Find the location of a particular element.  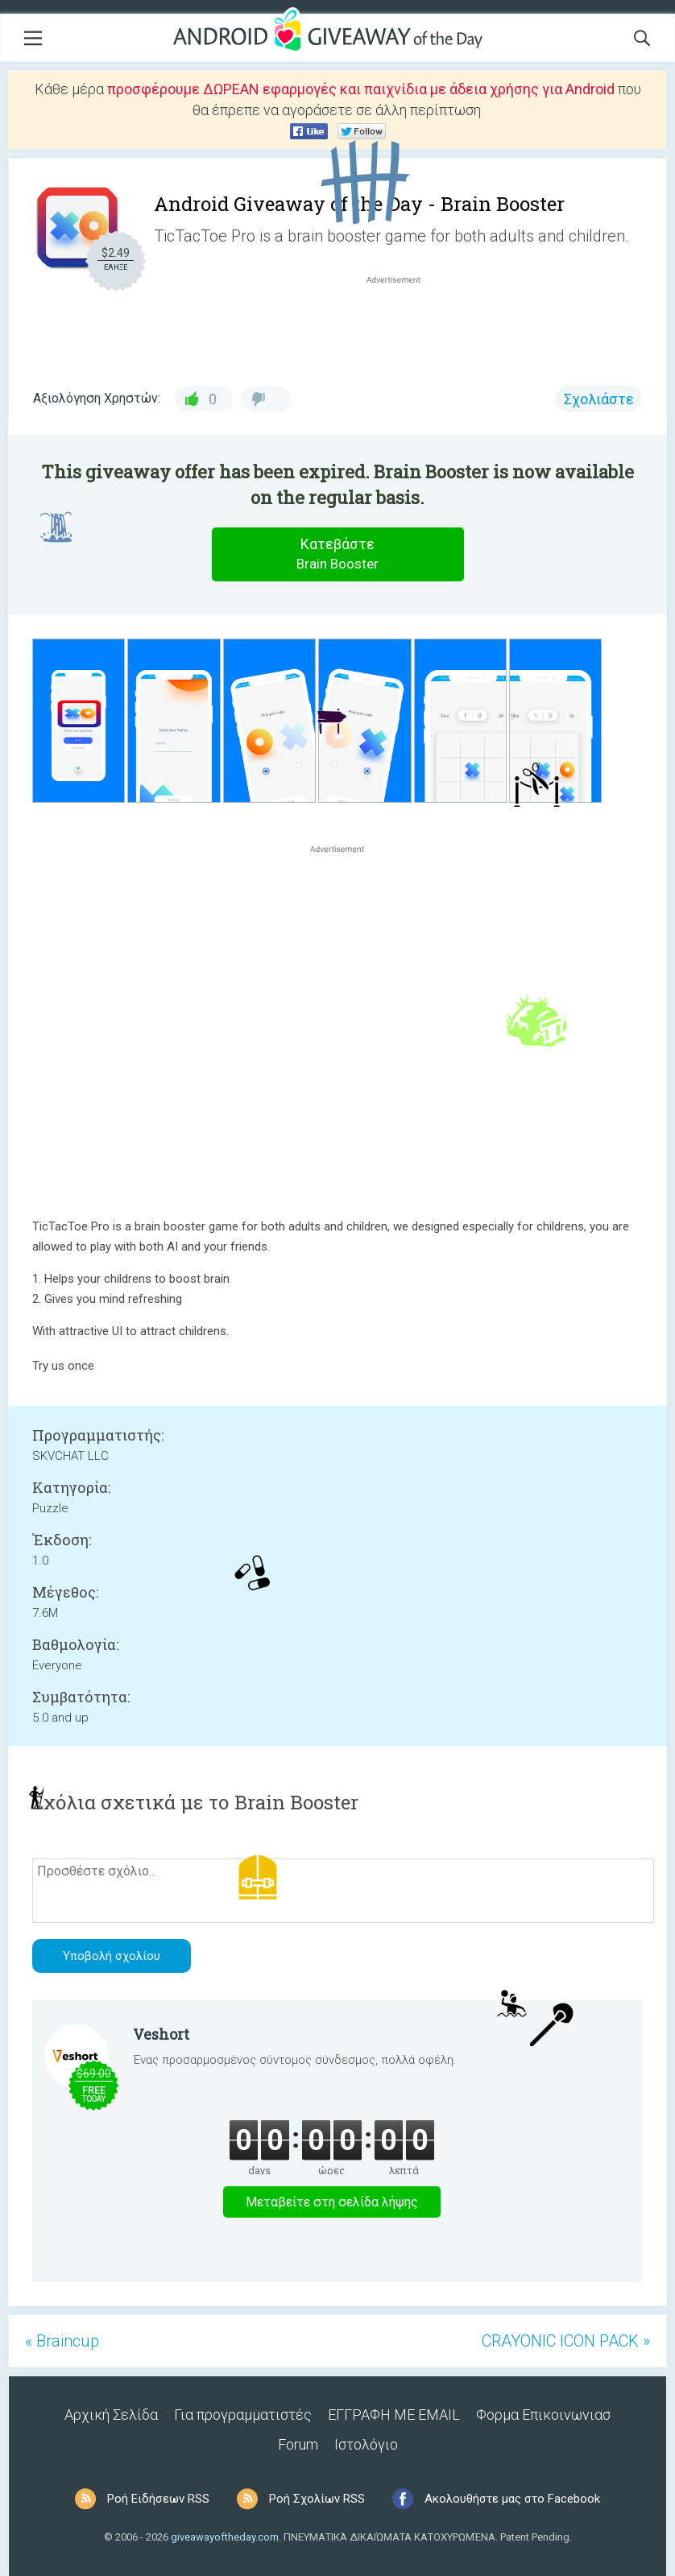

select pikeman unit in strategy game is located at coordinates (36, 1797).